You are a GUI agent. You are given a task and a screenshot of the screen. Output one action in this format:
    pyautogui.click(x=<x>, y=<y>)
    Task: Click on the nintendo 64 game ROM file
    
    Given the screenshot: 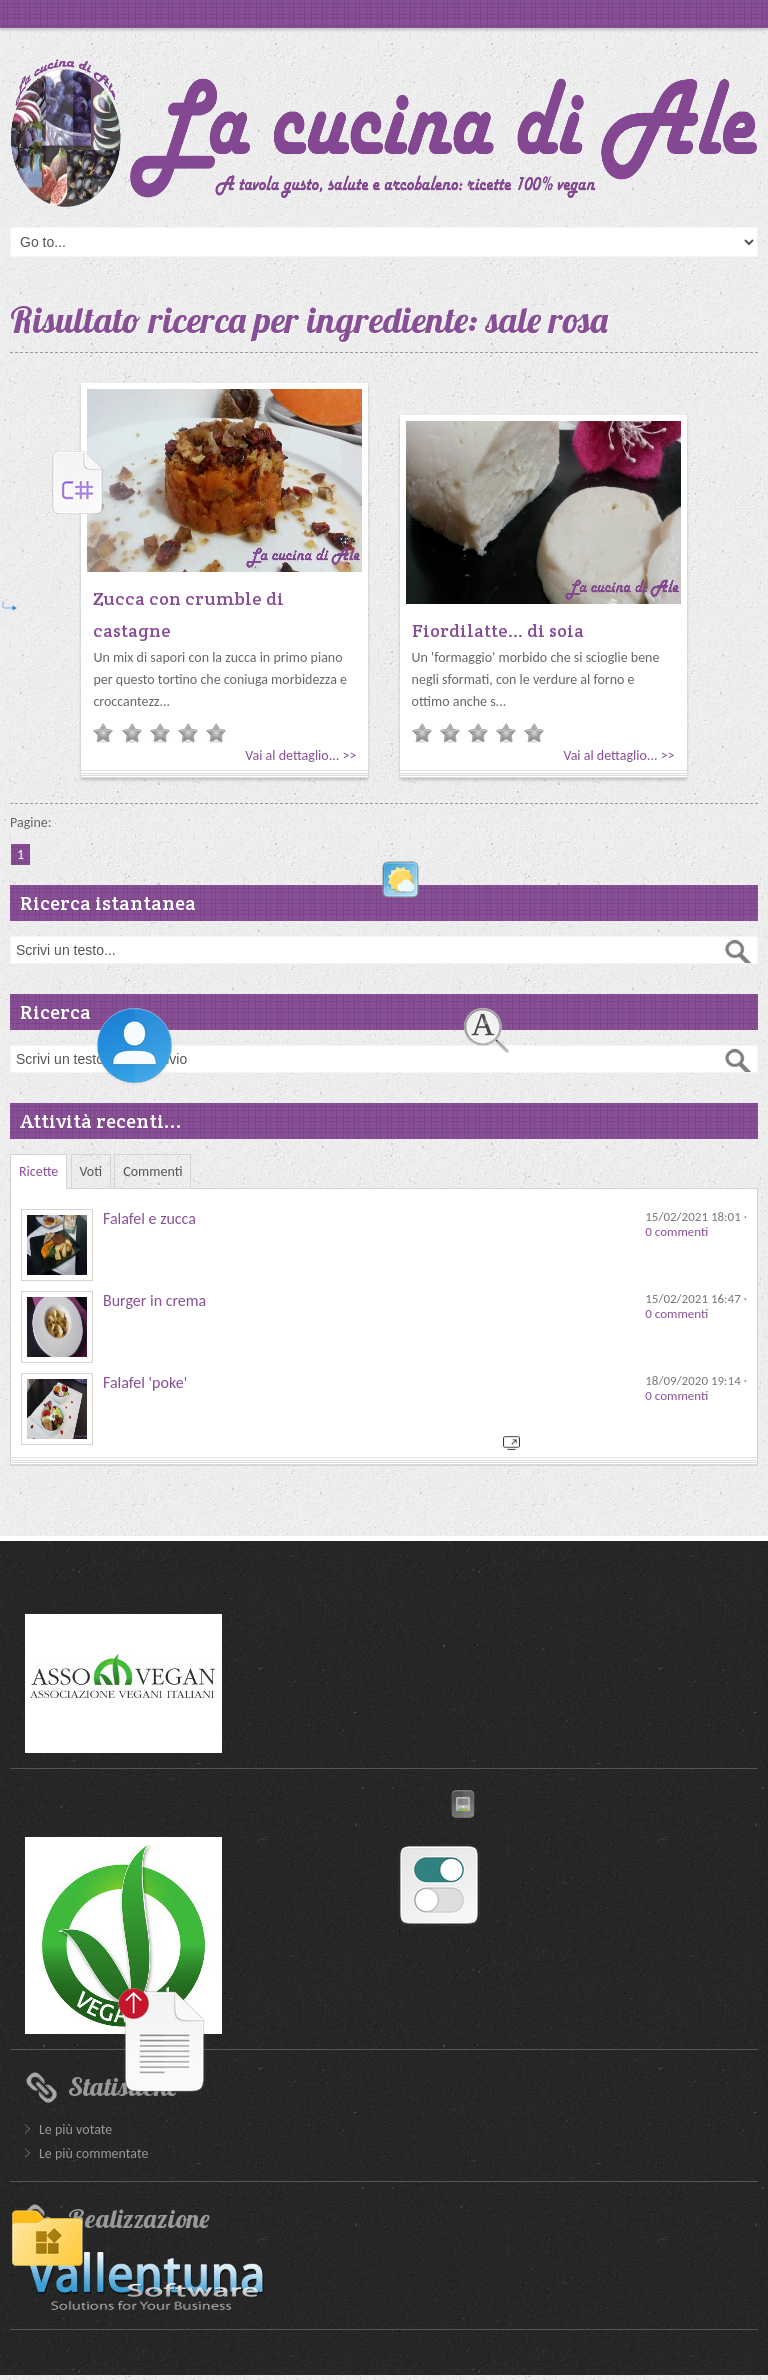 What is the action you would take?
    pyautogui.click(x=463, y=1804)
    